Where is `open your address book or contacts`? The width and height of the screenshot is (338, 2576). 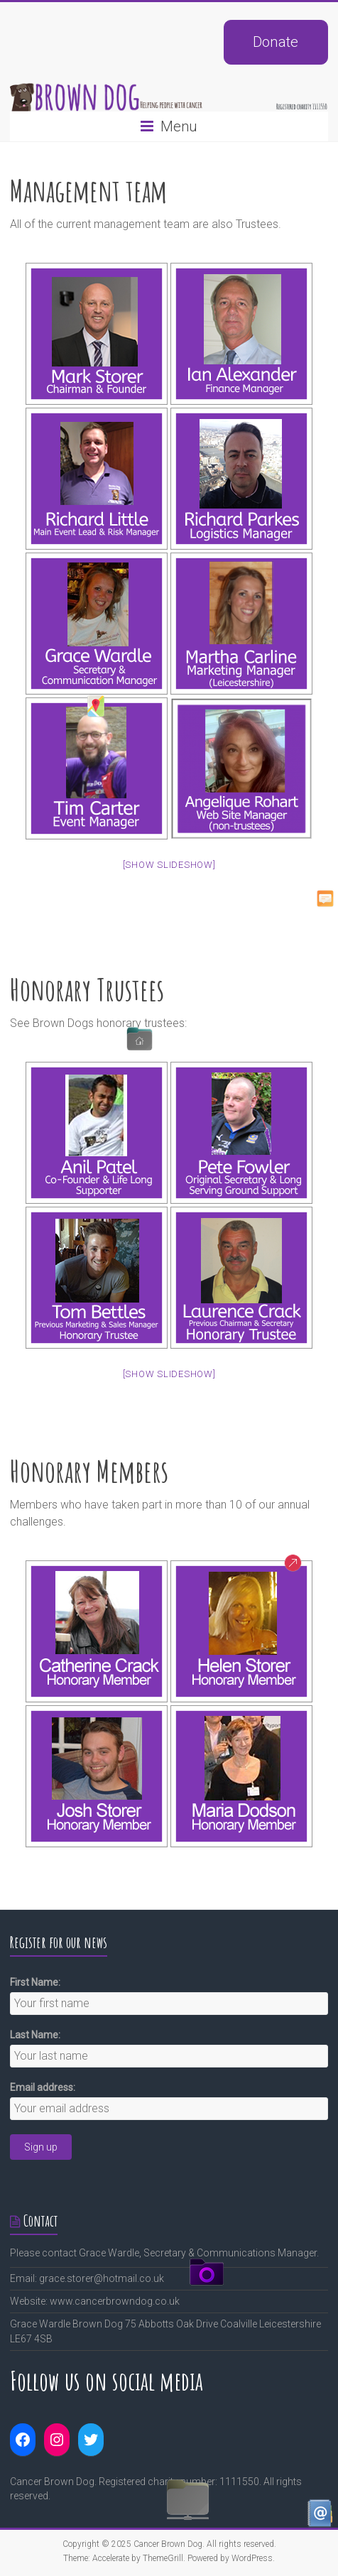 open your address book or contacts is located at coordinates (320, 2514).